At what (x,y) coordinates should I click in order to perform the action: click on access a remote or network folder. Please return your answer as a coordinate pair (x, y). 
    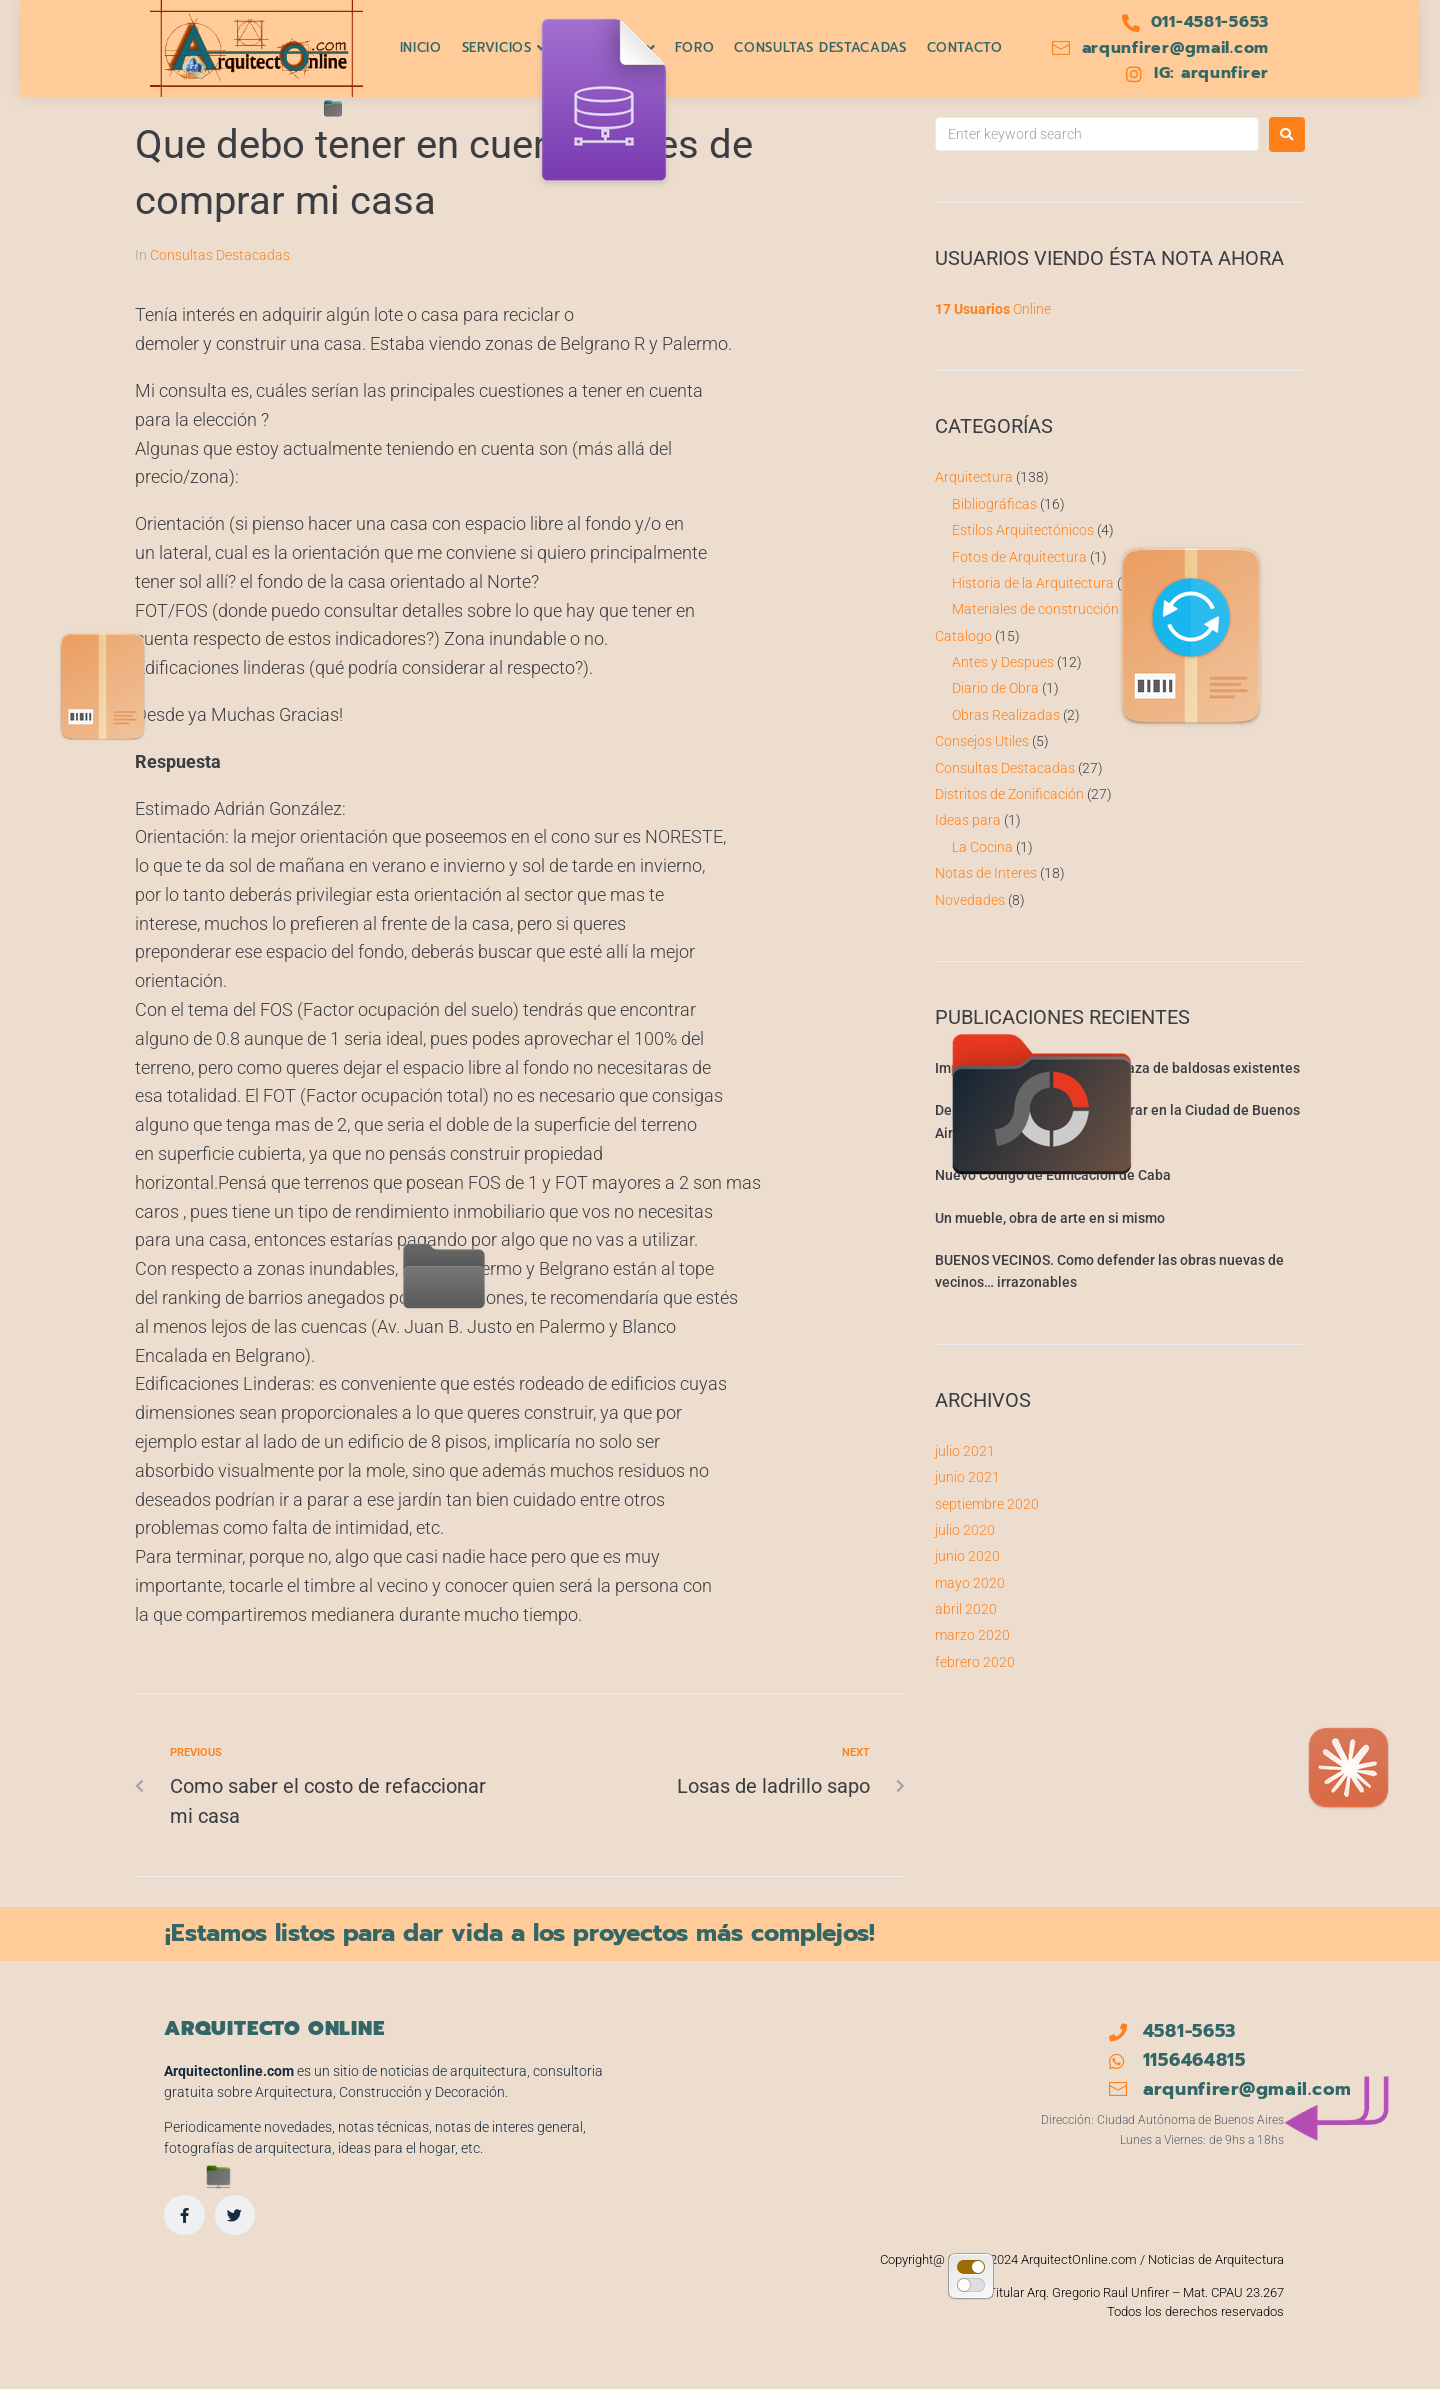
    Looking at the image, I should click on (218, 2176).